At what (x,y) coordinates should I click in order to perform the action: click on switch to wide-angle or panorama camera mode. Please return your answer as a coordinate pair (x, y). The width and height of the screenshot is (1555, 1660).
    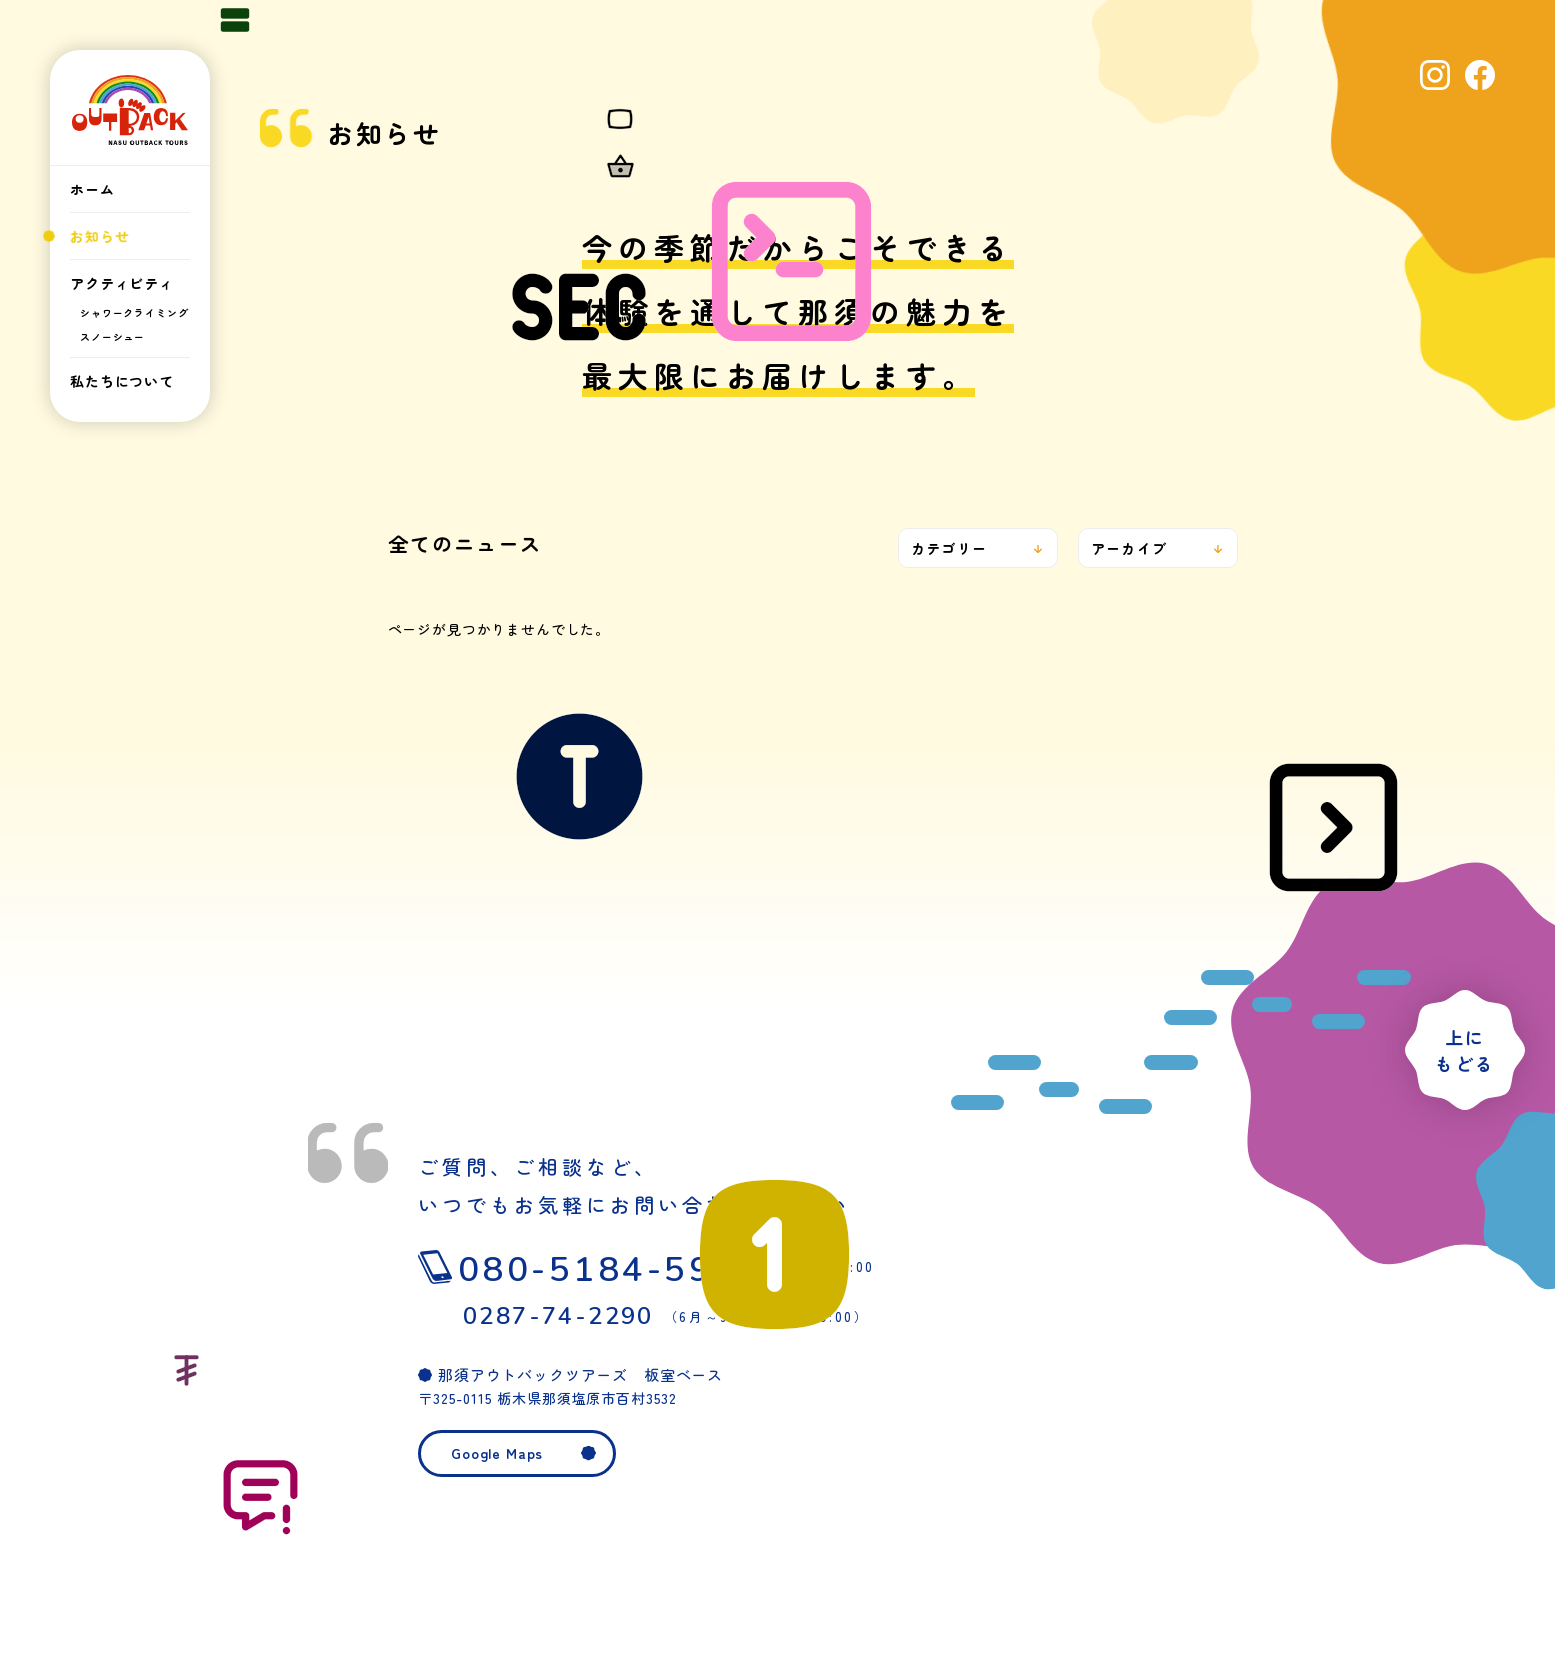
    Looking at the image, I should click on (620, 119).